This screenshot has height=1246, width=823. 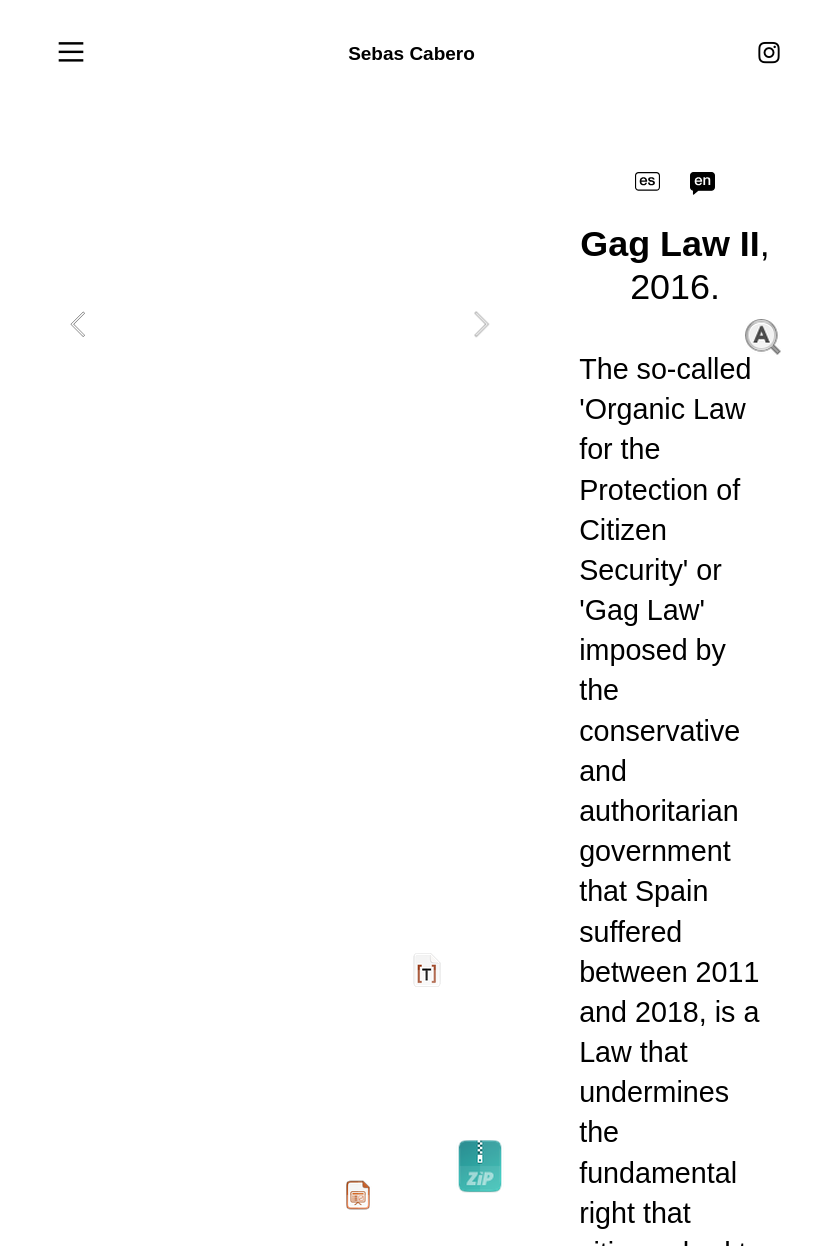 What do you see at coordinates (480, 1166) in the screenshot?
I see `open a compressed zip archive` at bounding box center [480, 1166].